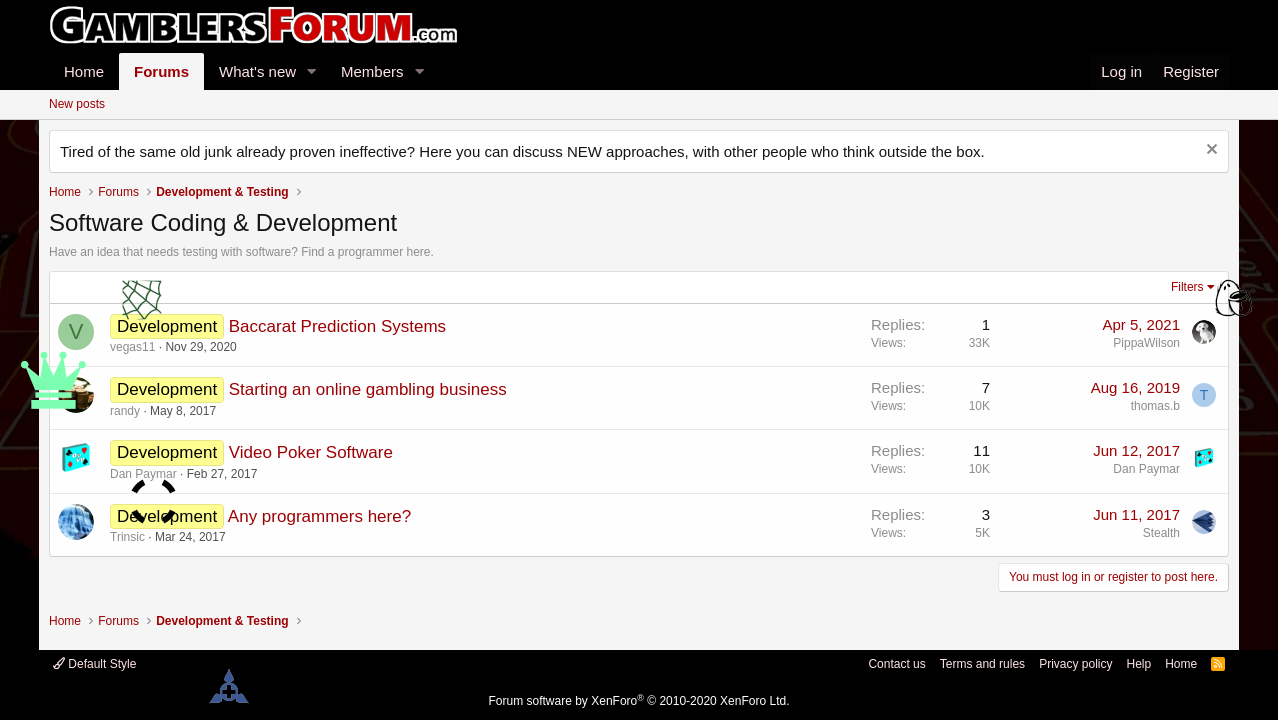 This screenshot has width=1278, height=720. I want to click on indicates advanced or level three achievement status, so click(229, 686).